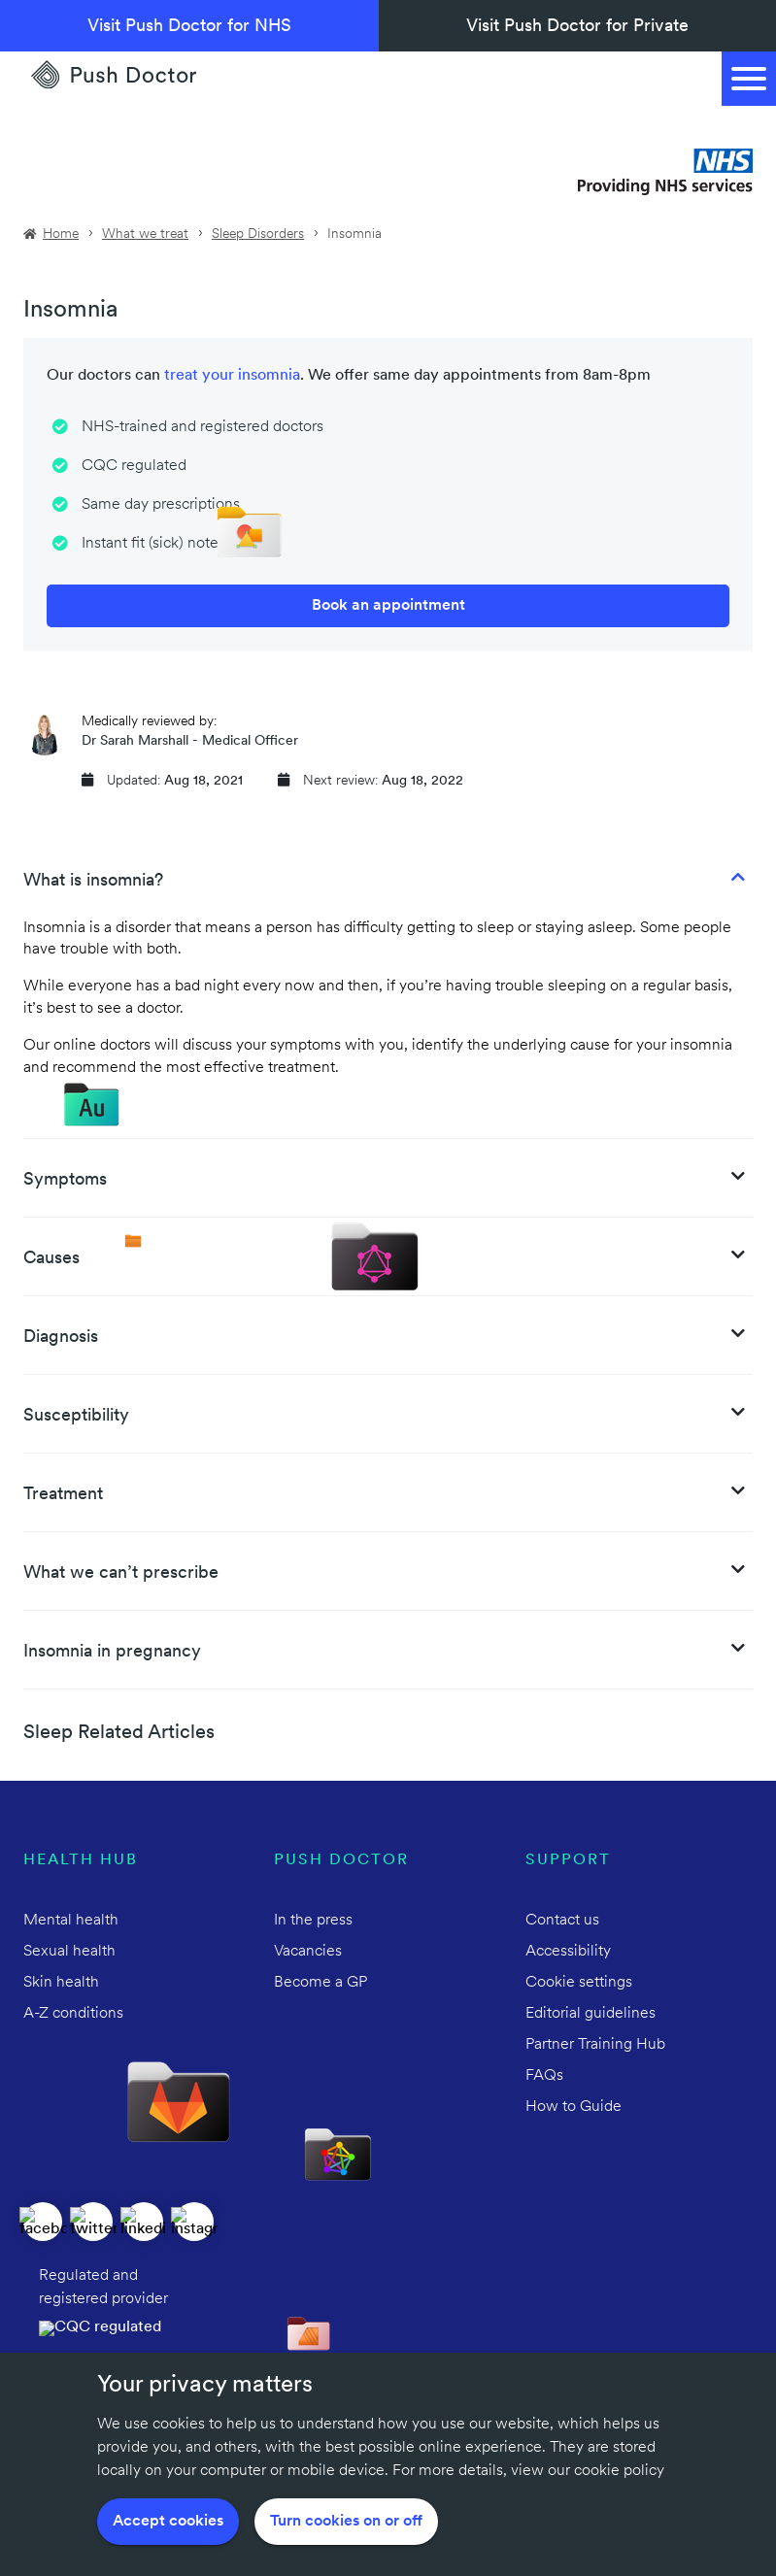 The width and height of the screenshot is (776, 2576). I want to click on open folder containing files, so click(133, 1241).